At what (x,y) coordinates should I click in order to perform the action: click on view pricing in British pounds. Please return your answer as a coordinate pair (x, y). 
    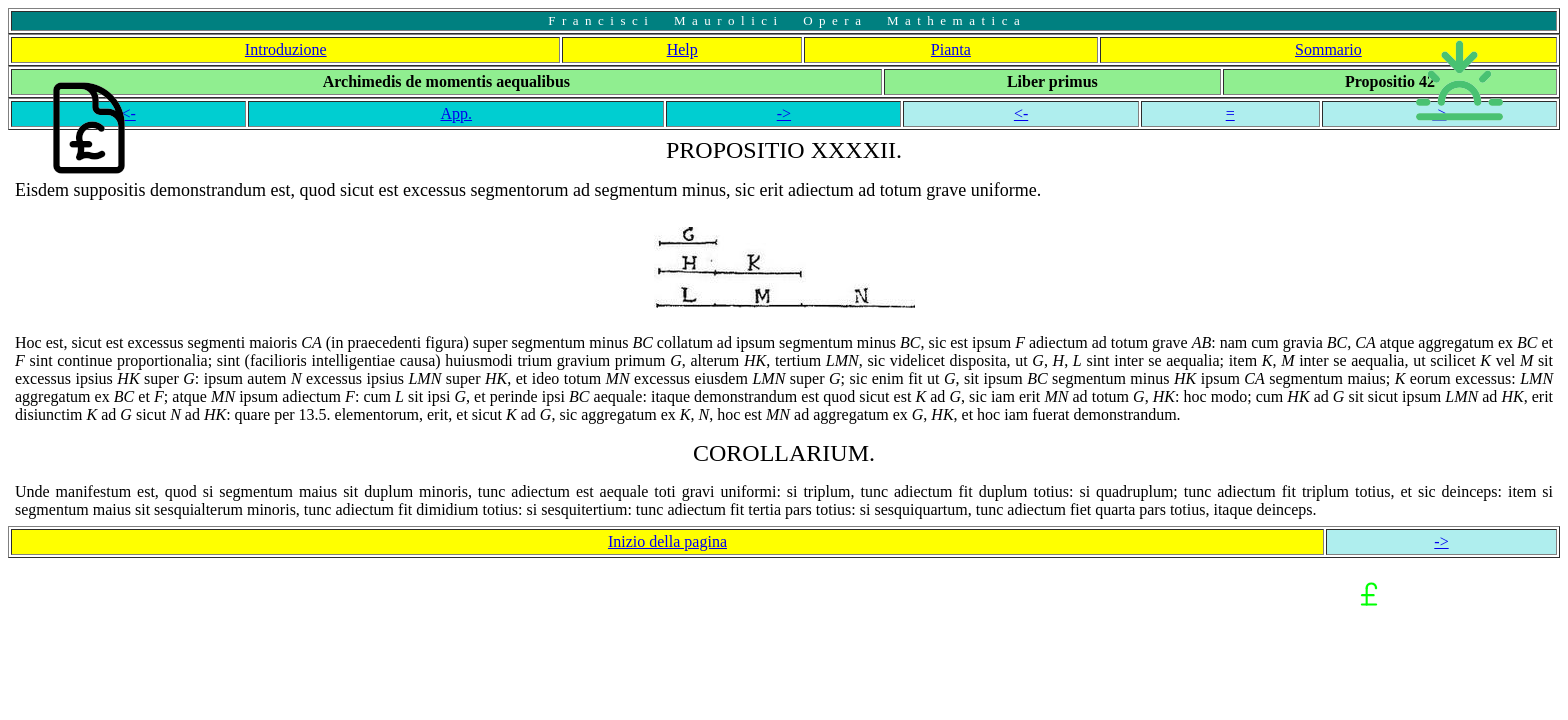
    Looking at the image, I should click on (1369, 594).